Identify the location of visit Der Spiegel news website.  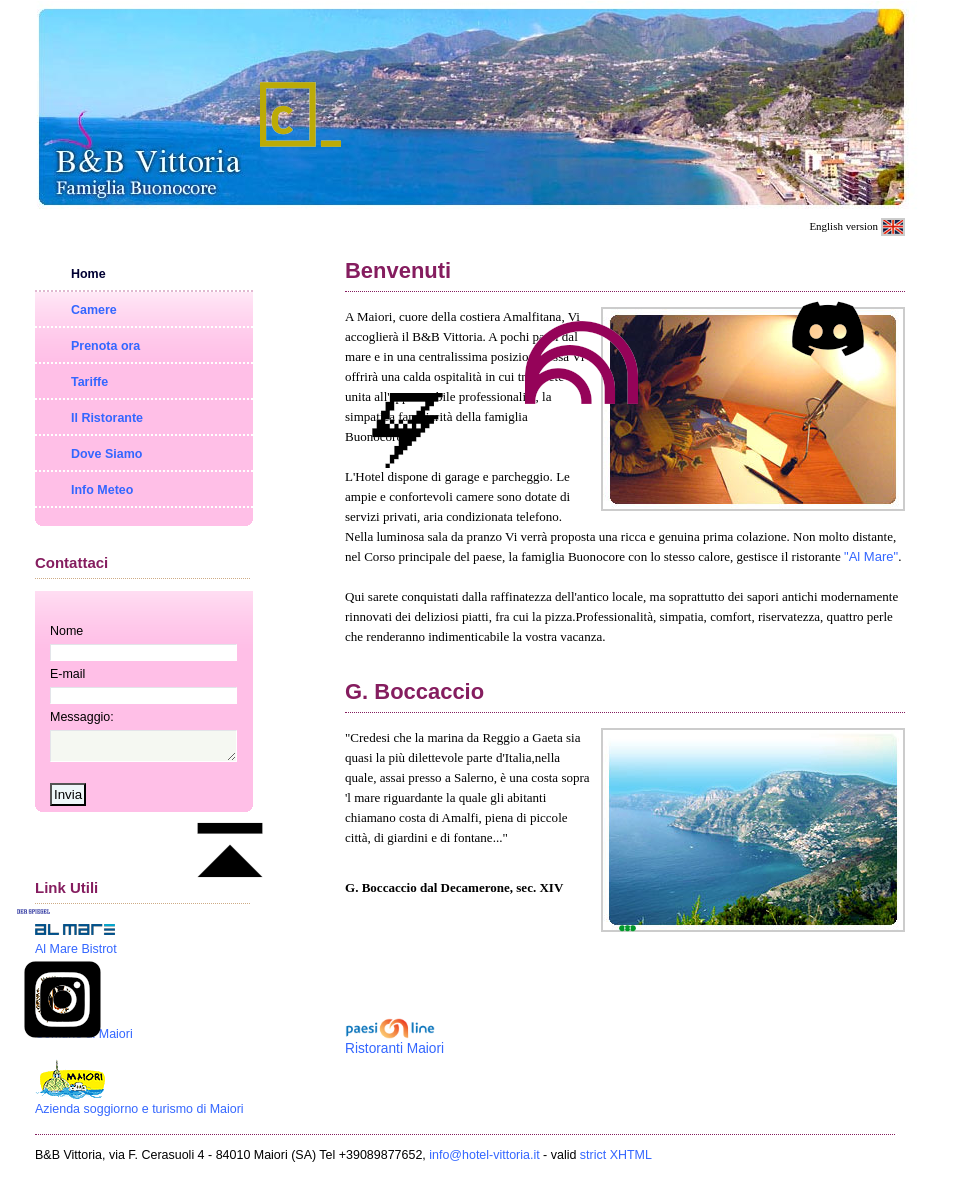
(33, 911).